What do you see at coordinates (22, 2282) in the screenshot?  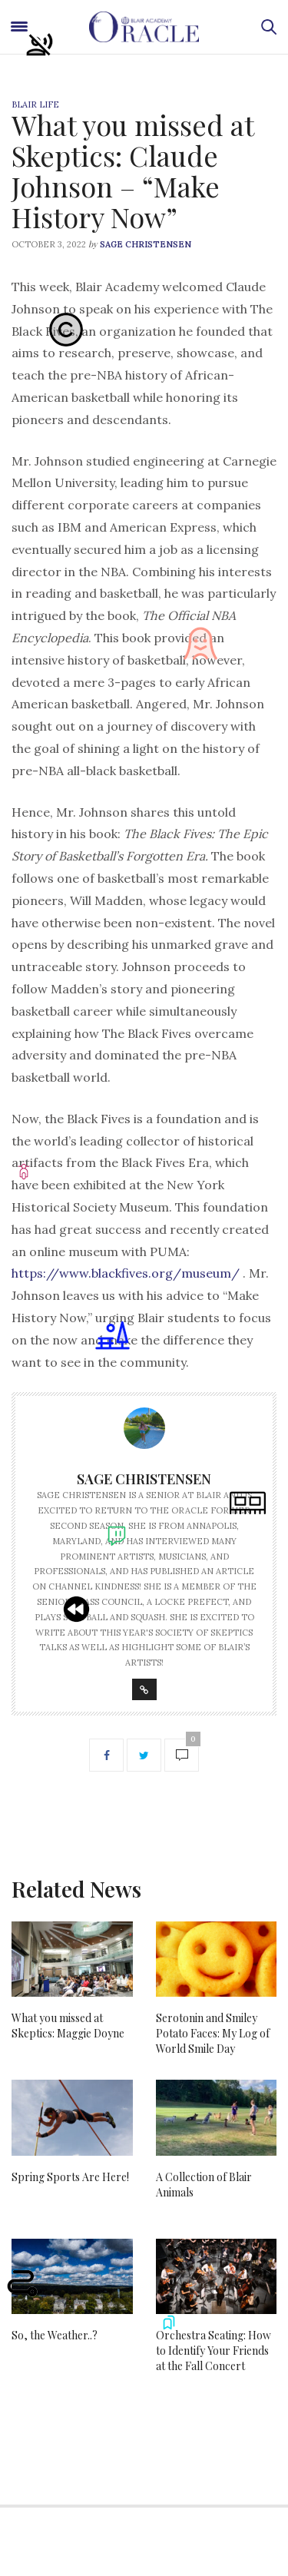 I see `view or edit a route path` at bounding box center [22, 2282].